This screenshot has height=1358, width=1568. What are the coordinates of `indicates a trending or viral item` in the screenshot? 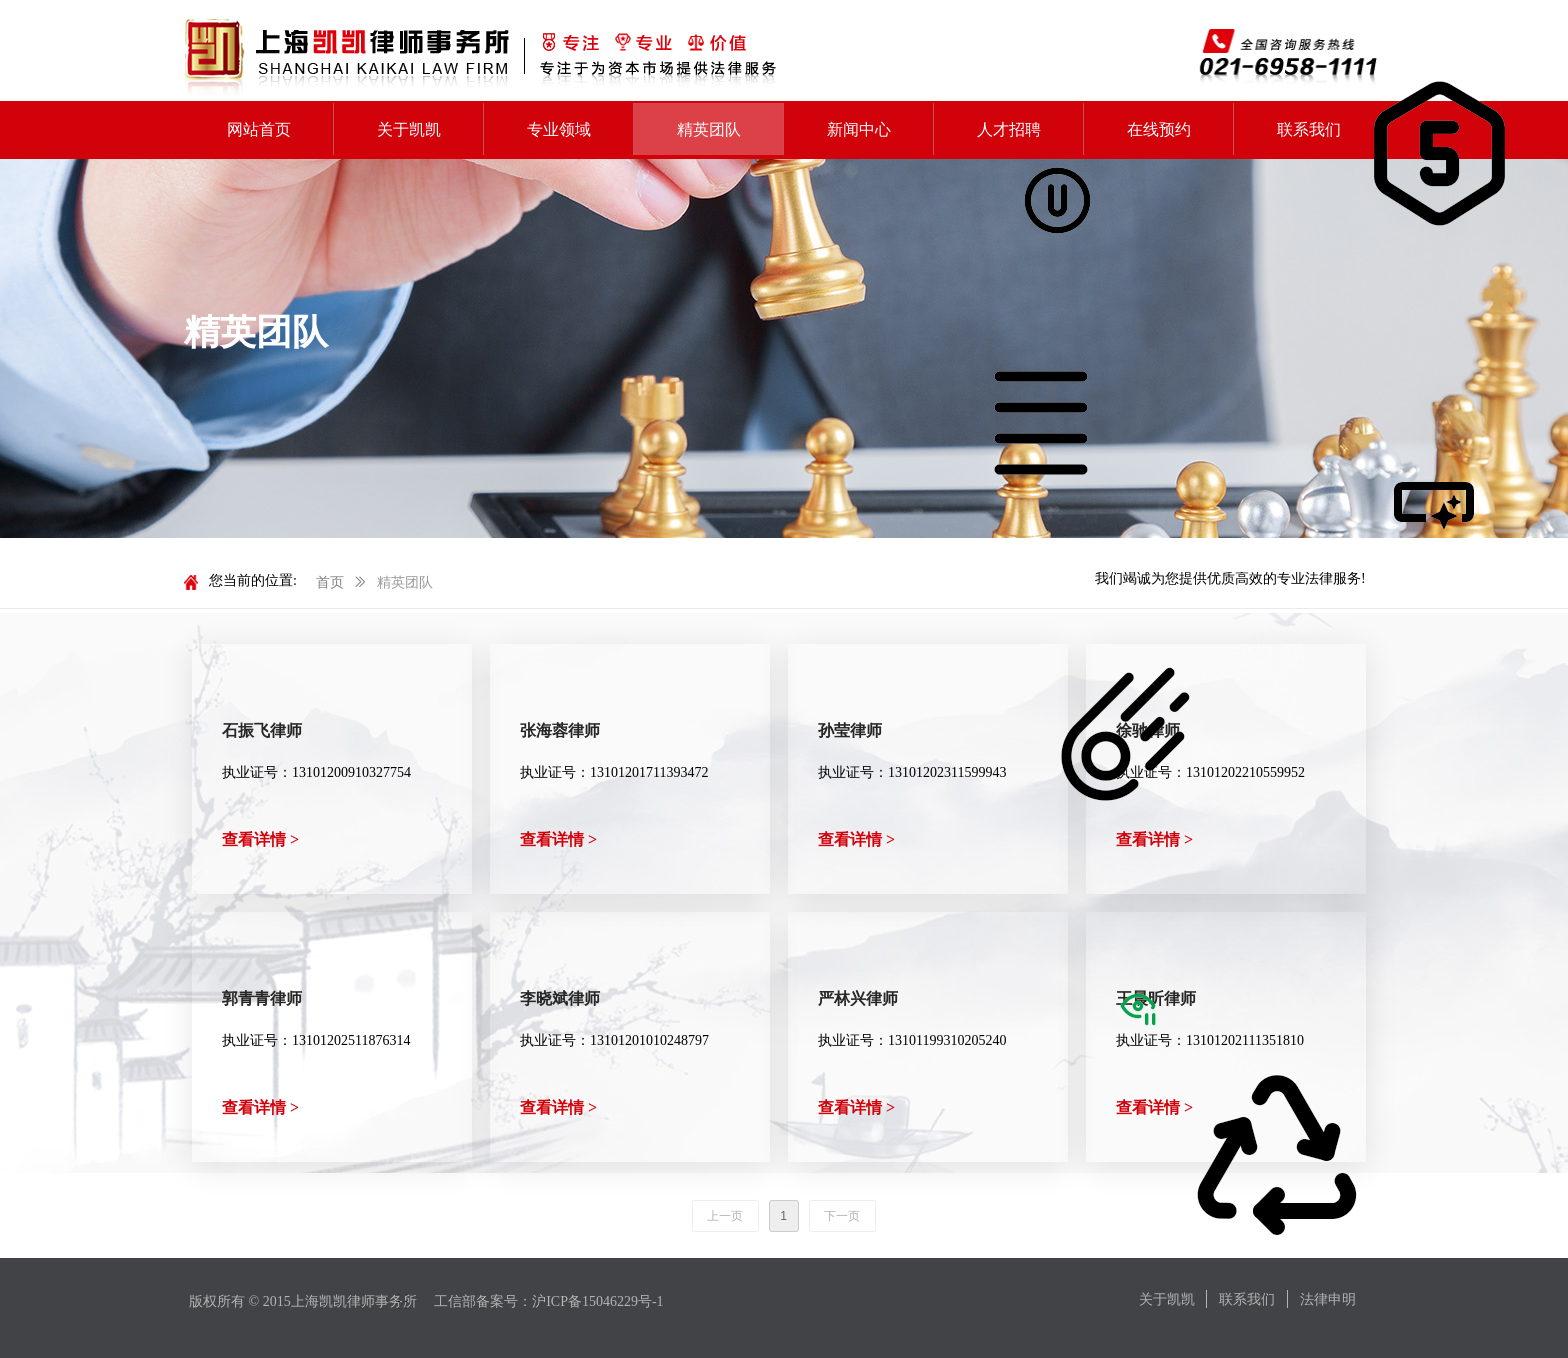 It's located at (1125, 736).